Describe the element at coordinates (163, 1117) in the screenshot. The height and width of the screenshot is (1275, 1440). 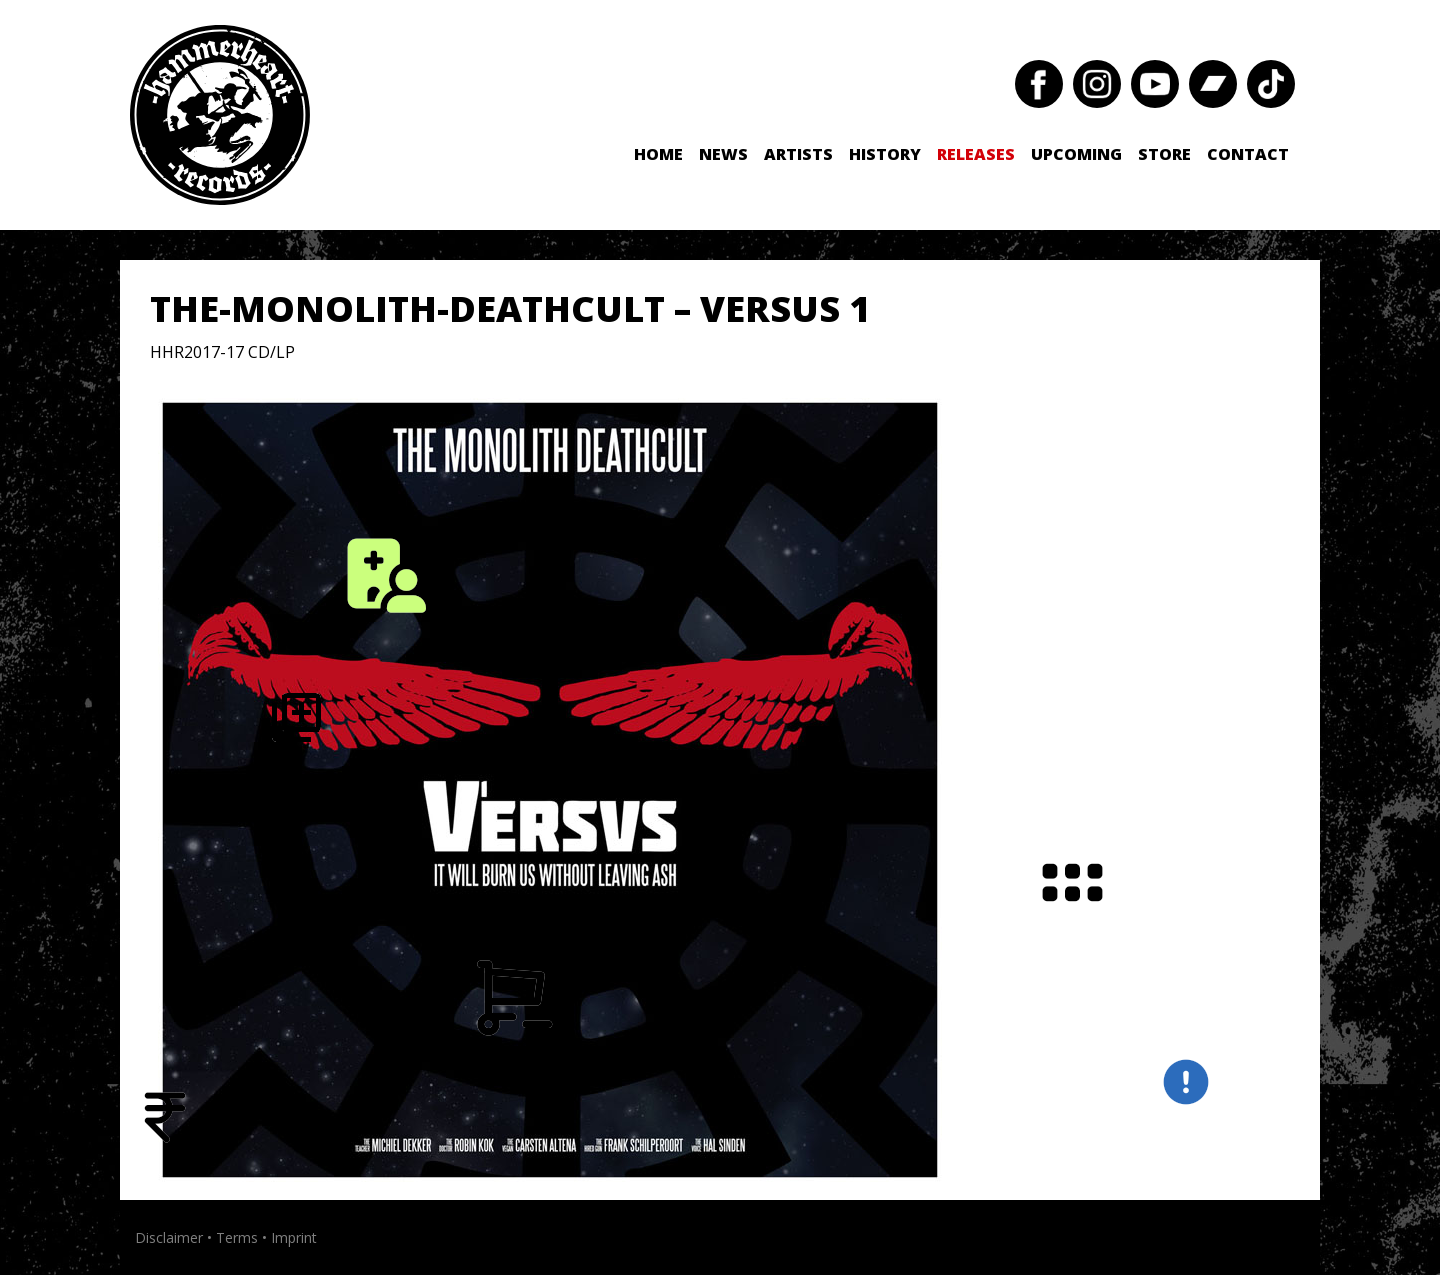
I see `indicates price or payment in Indian rupees` at that location.